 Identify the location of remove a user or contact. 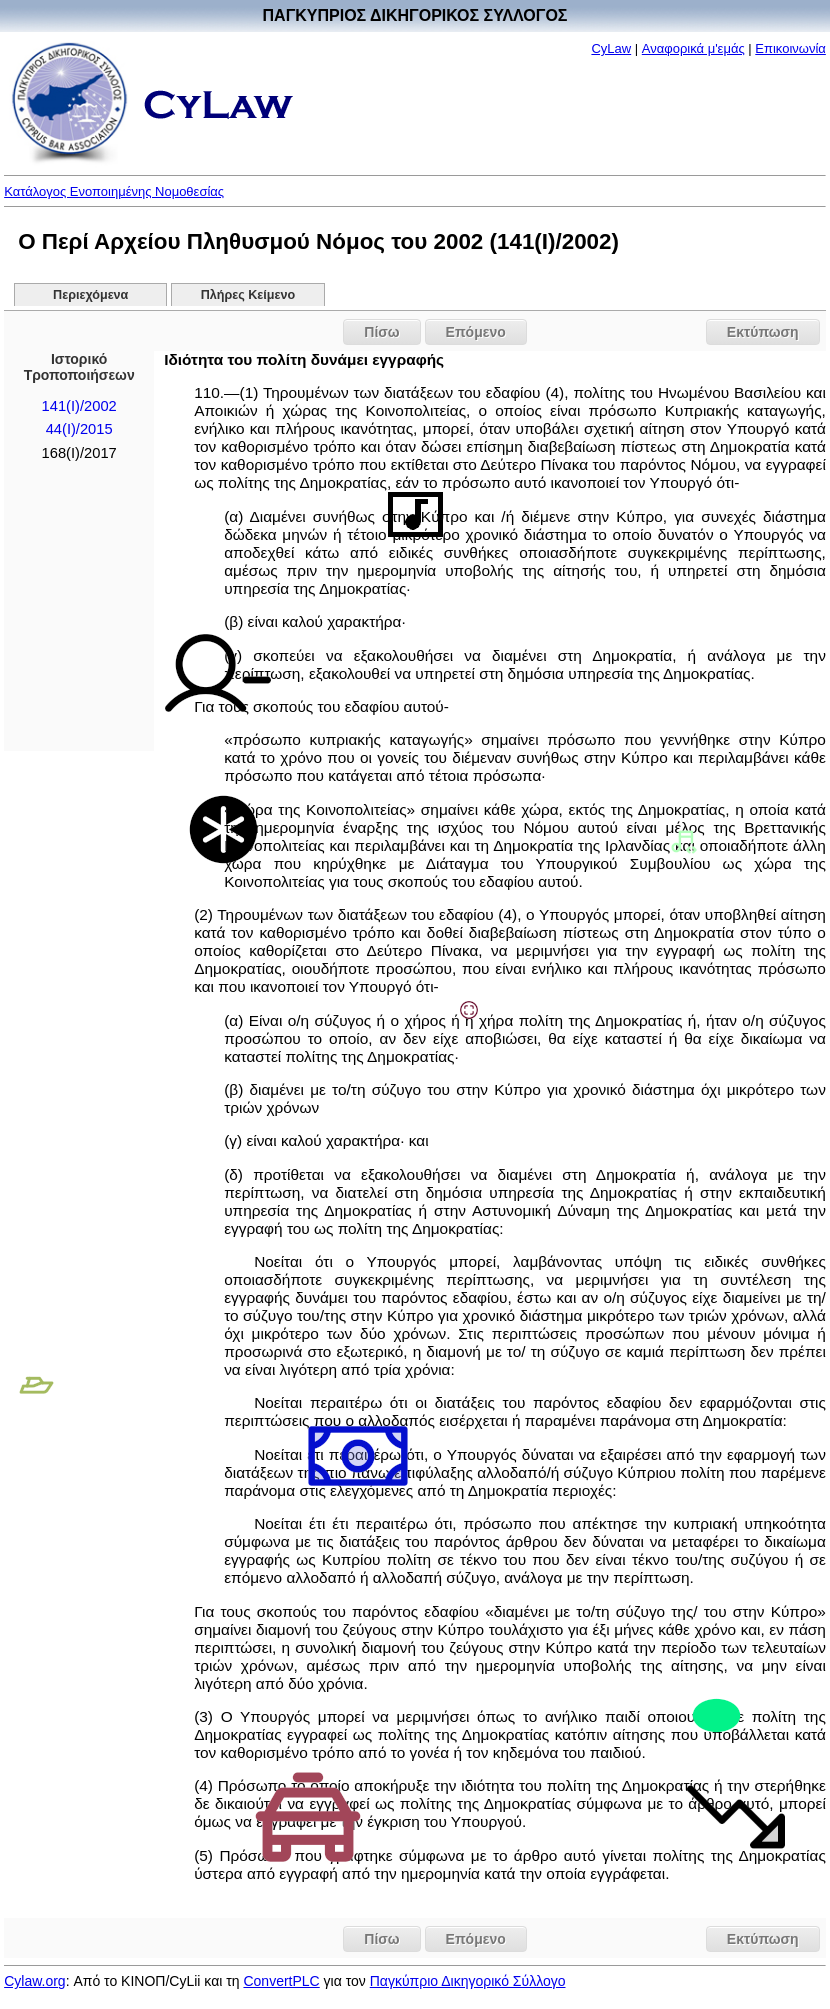
(214, 676).